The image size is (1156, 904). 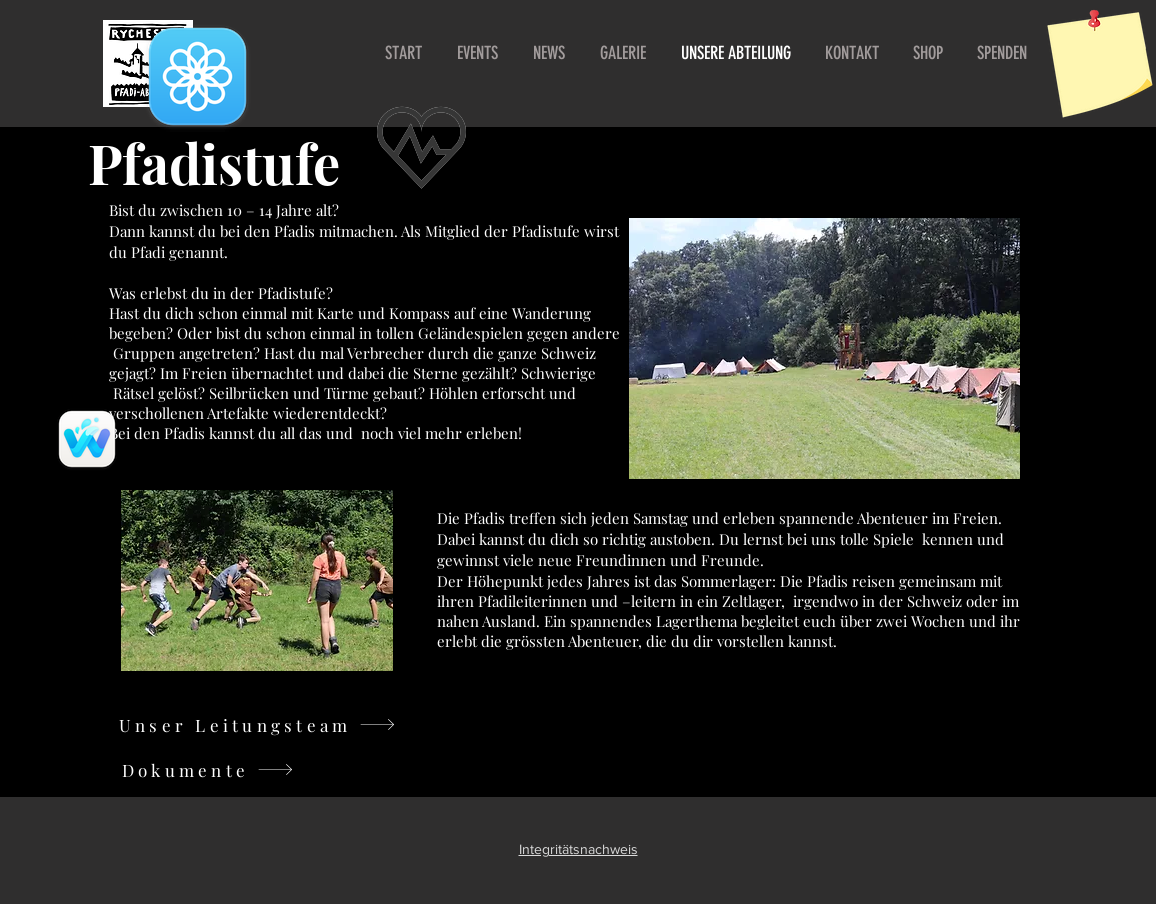 What do you see at coordinates (87, 439) in the screenshot?
I see `open waterfox browser` at bounding box center [87, 439].